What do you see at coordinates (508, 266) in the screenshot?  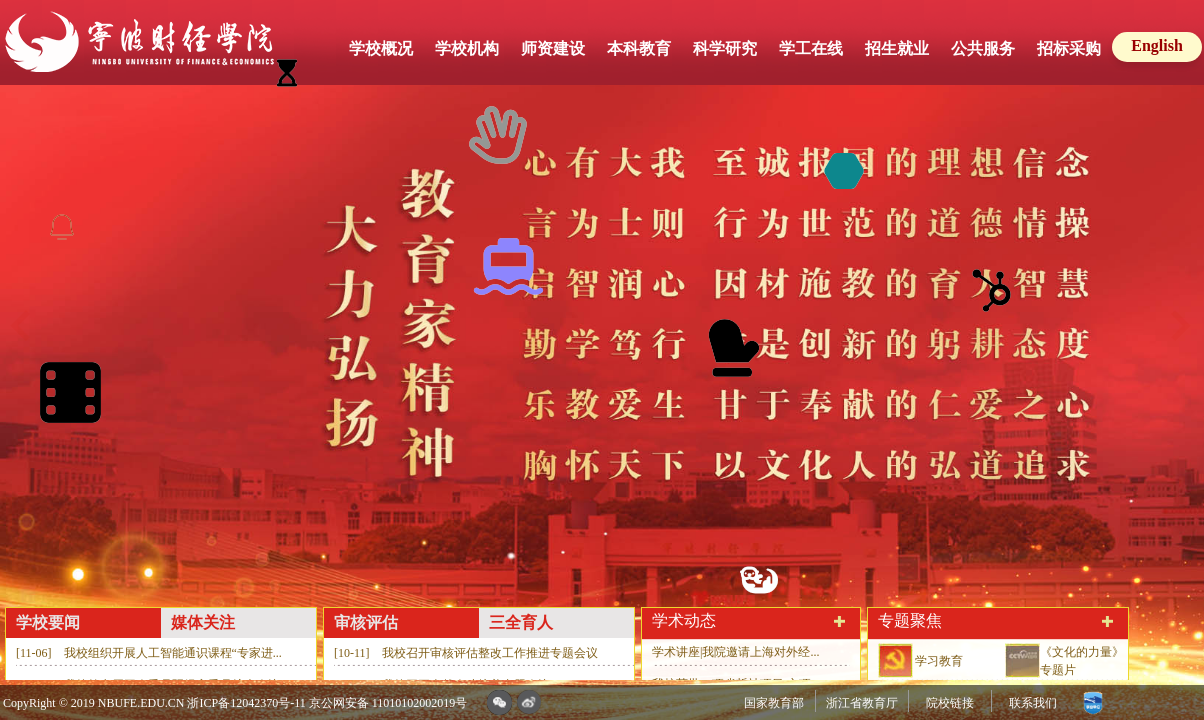 I see `ferry or boat transportation option` at bounding box center [508, 266].